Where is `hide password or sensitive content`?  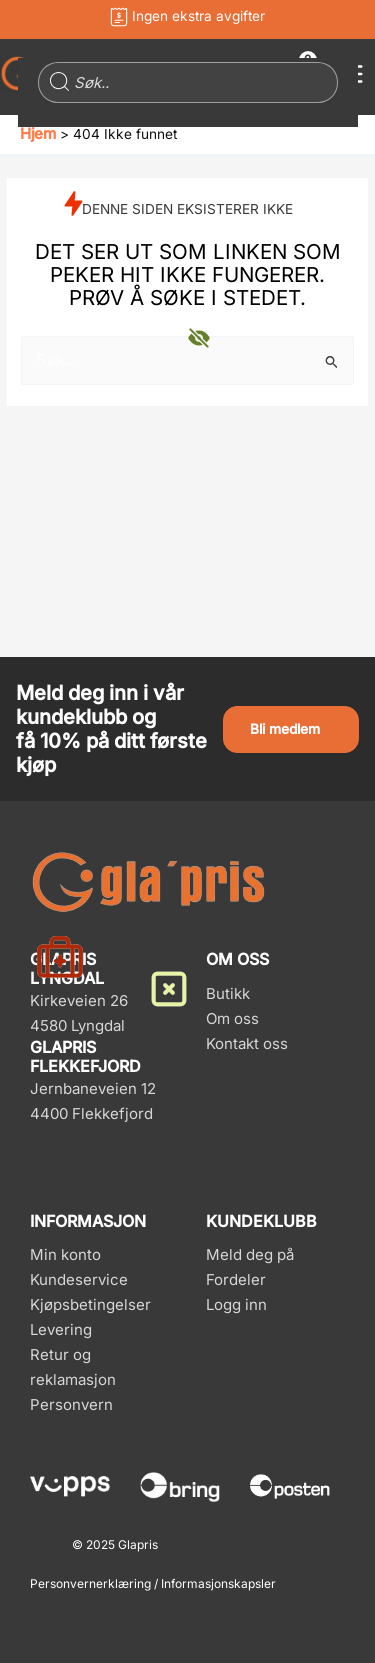 hide password or sensitive content is located at coordinates (199, 338).